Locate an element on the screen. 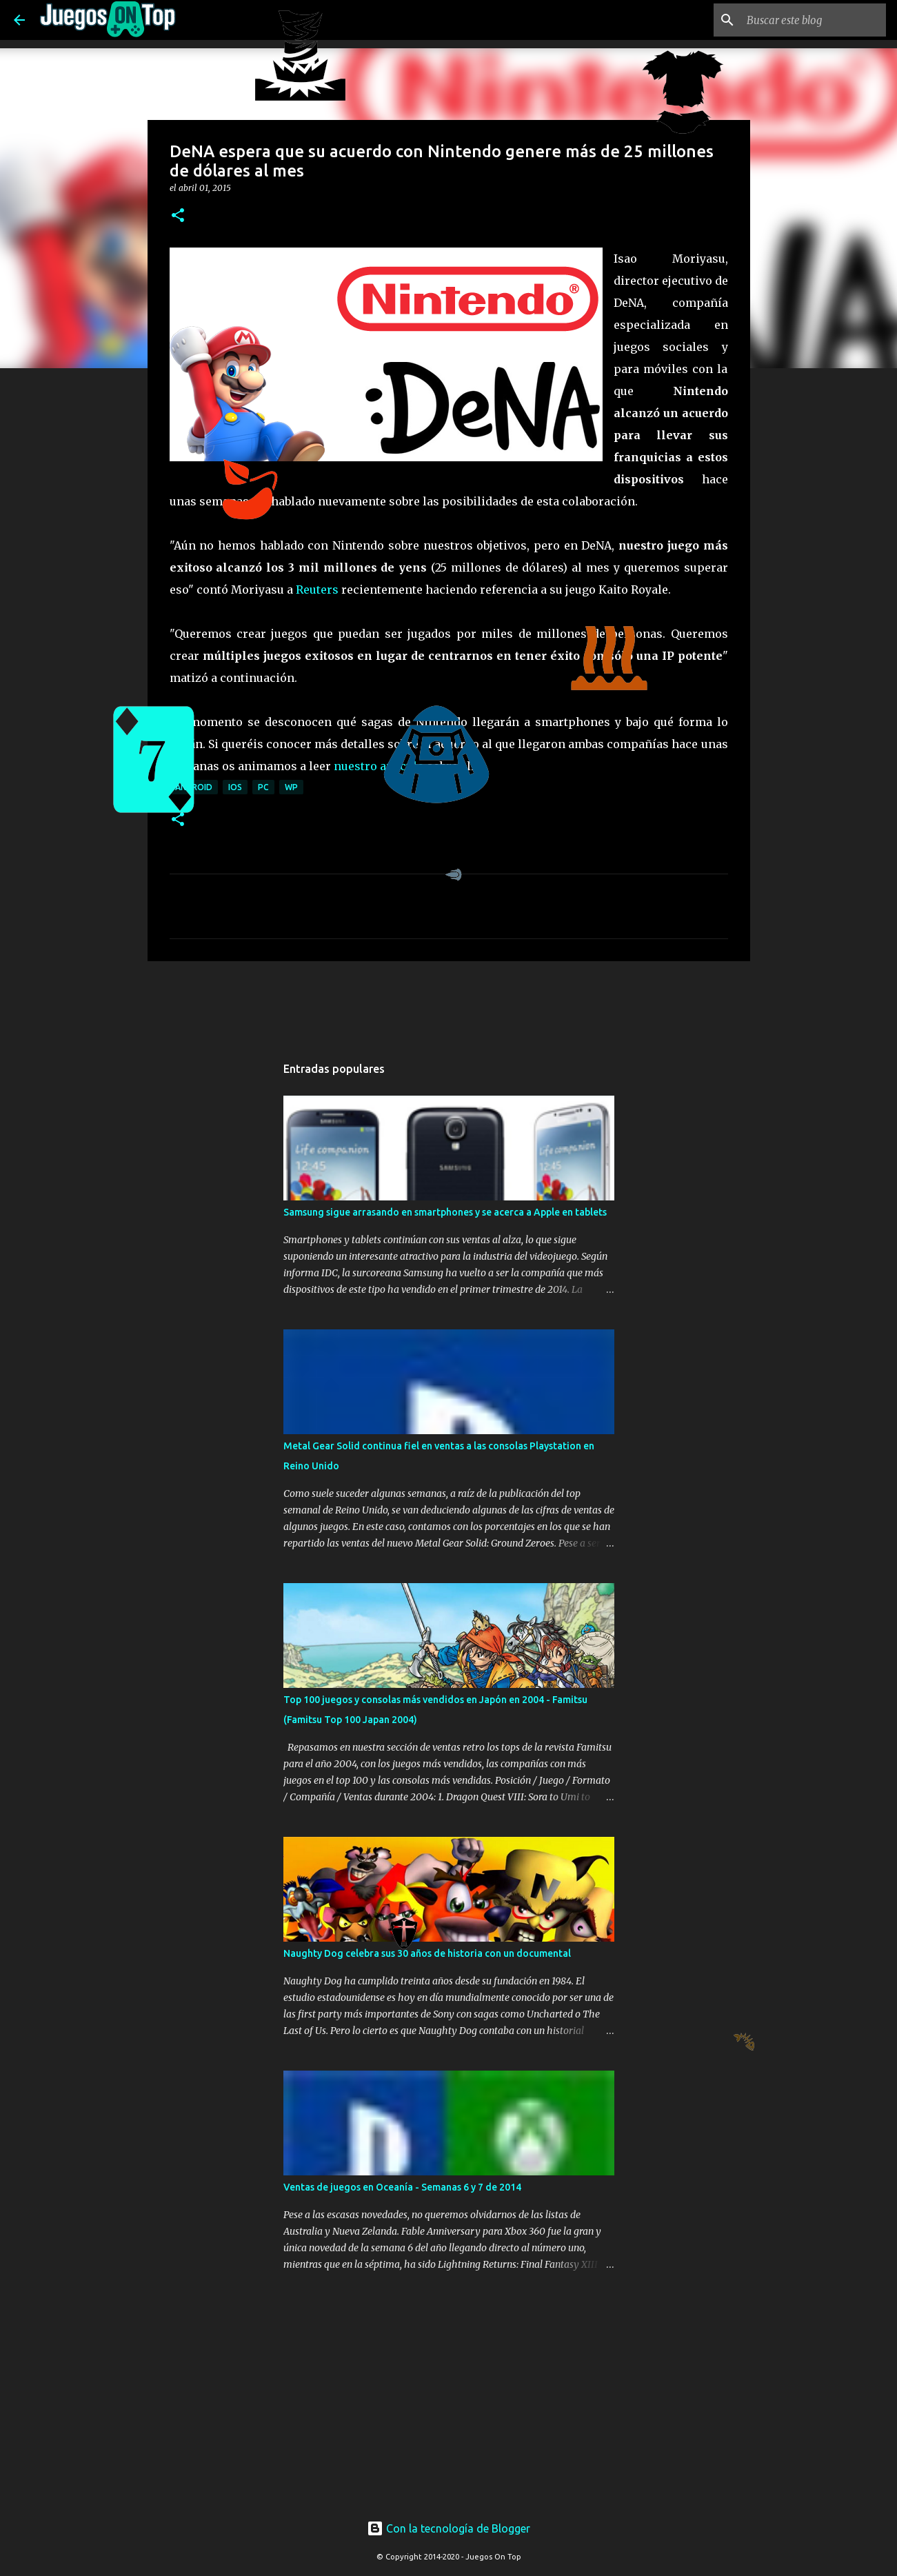 The image size is (897, 2576). indicates an empty or depleted resource is located at coordinates (744, 2042).